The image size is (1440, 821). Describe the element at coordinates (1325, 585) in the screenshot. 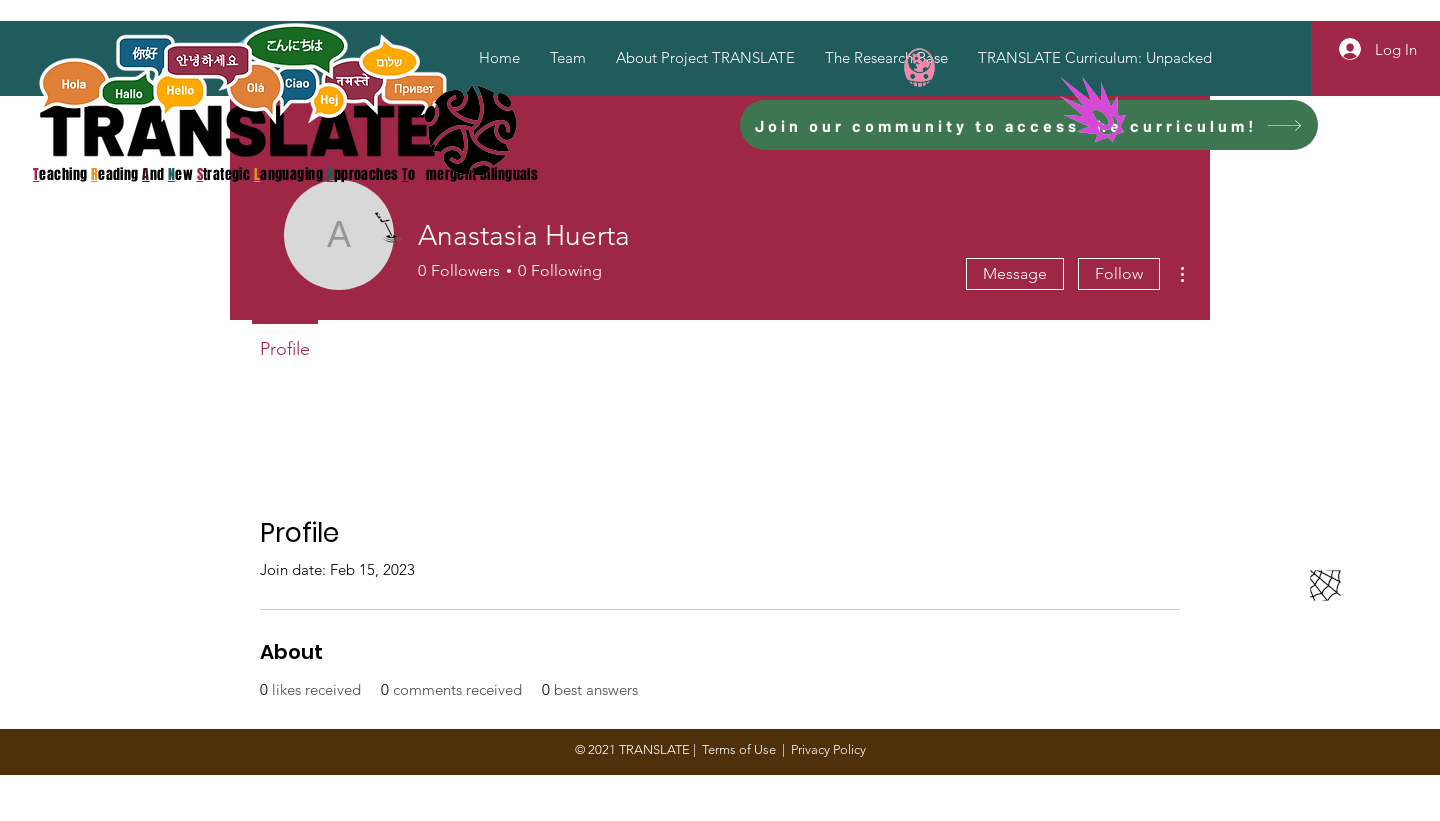

I see `indicates an abandoned or inactive section` at that location.